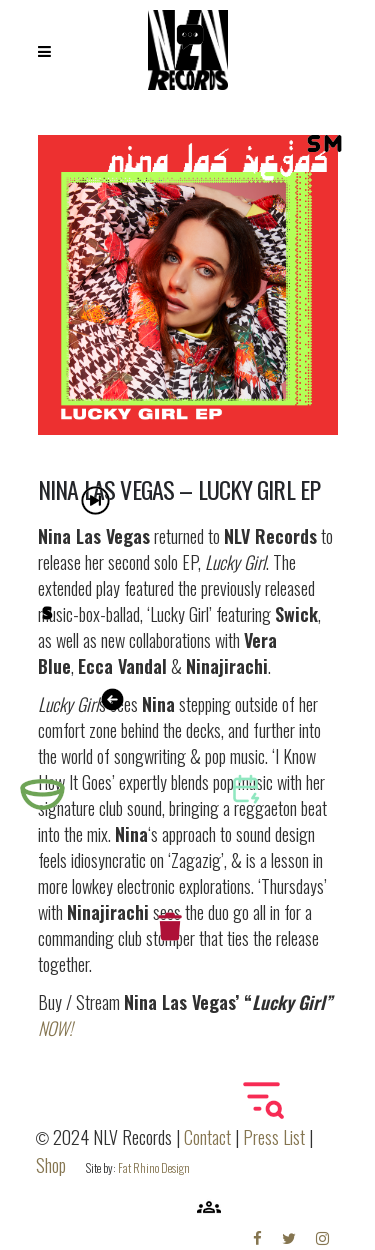  What do you see at coordinates (245, 788) in the screenshot?
I see `quick-add an event to your calendar` at bounding box center [245, 788].